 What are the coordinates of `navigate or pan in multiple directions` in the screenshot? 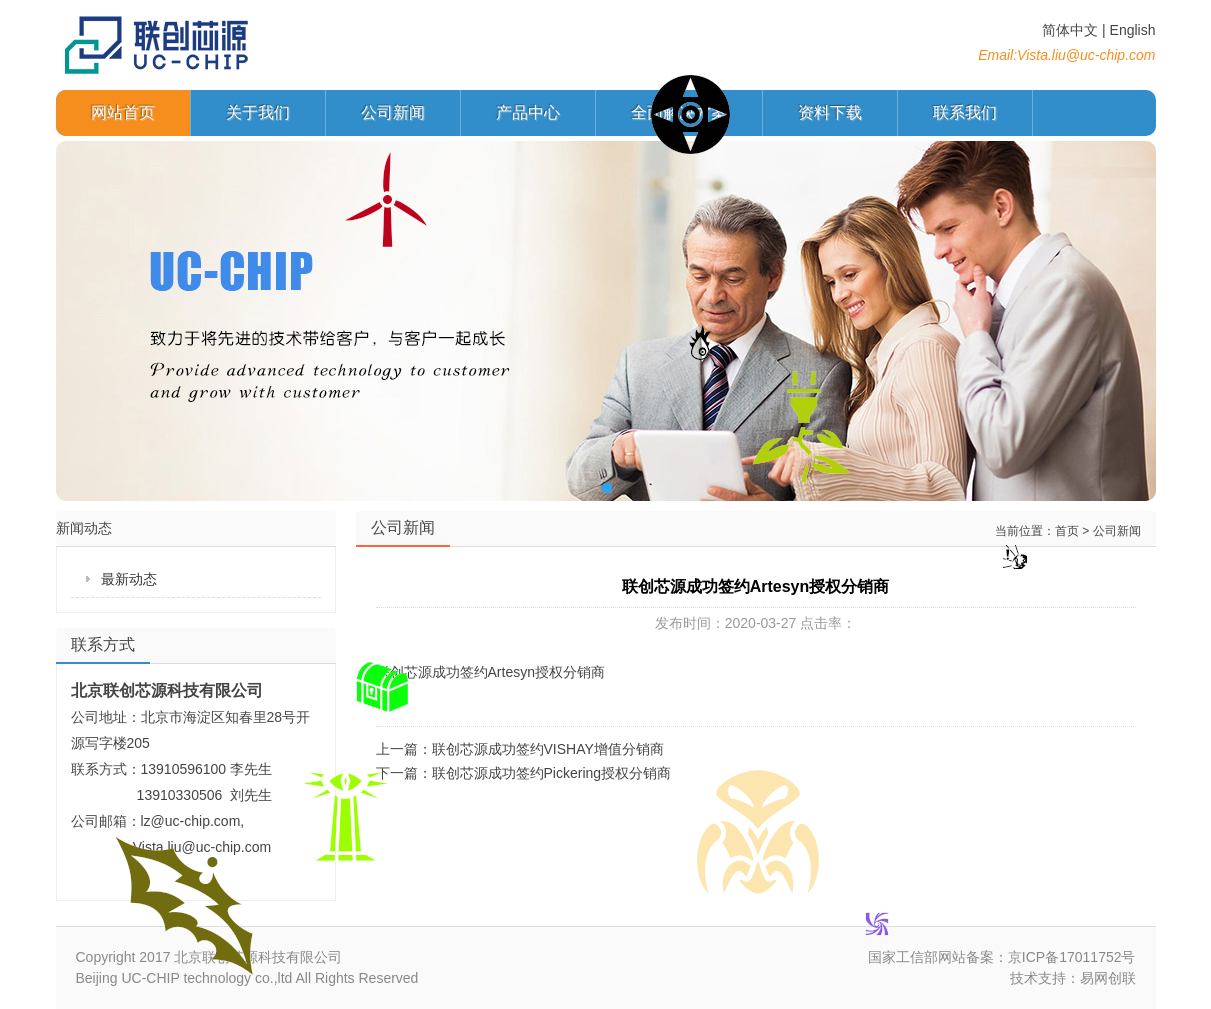 It's located at (690, 114).